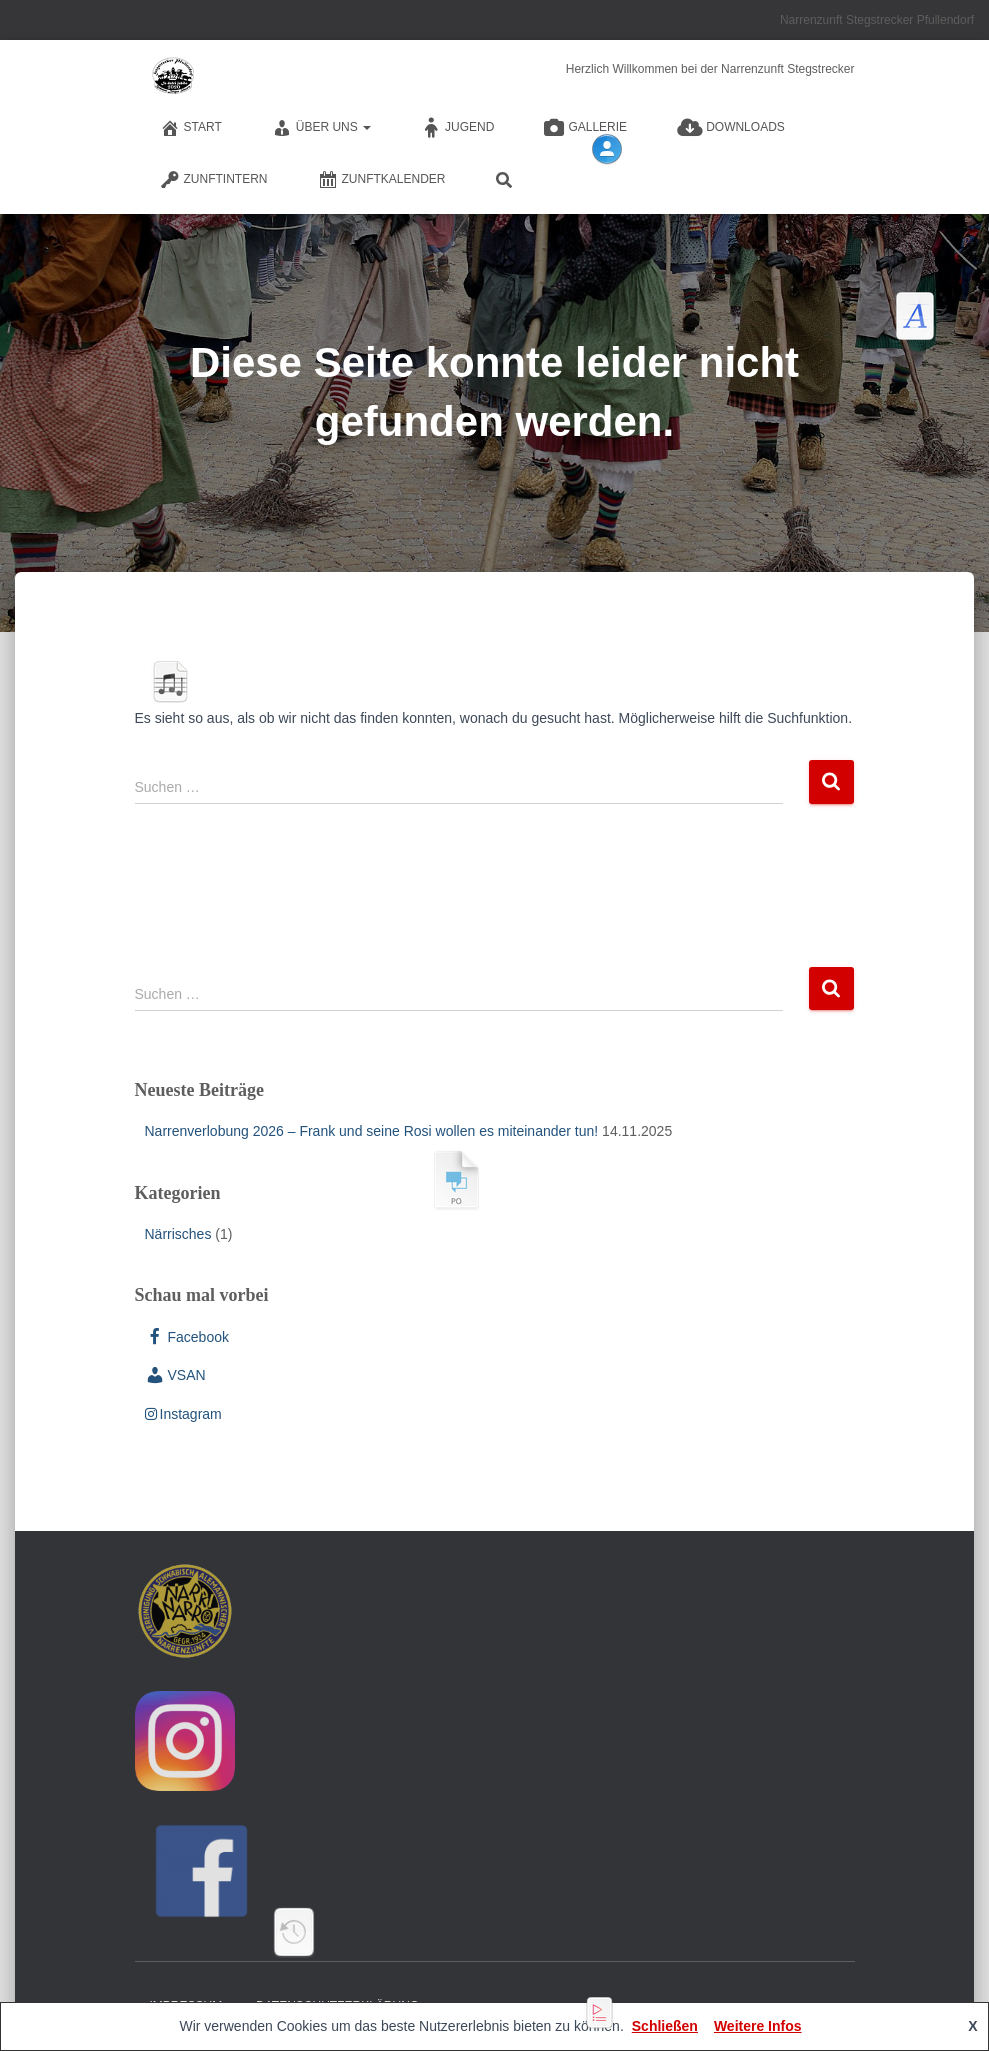 The height and width of the screenshot is (2051, 989). I want to click on open a font file, so click(915, 316).